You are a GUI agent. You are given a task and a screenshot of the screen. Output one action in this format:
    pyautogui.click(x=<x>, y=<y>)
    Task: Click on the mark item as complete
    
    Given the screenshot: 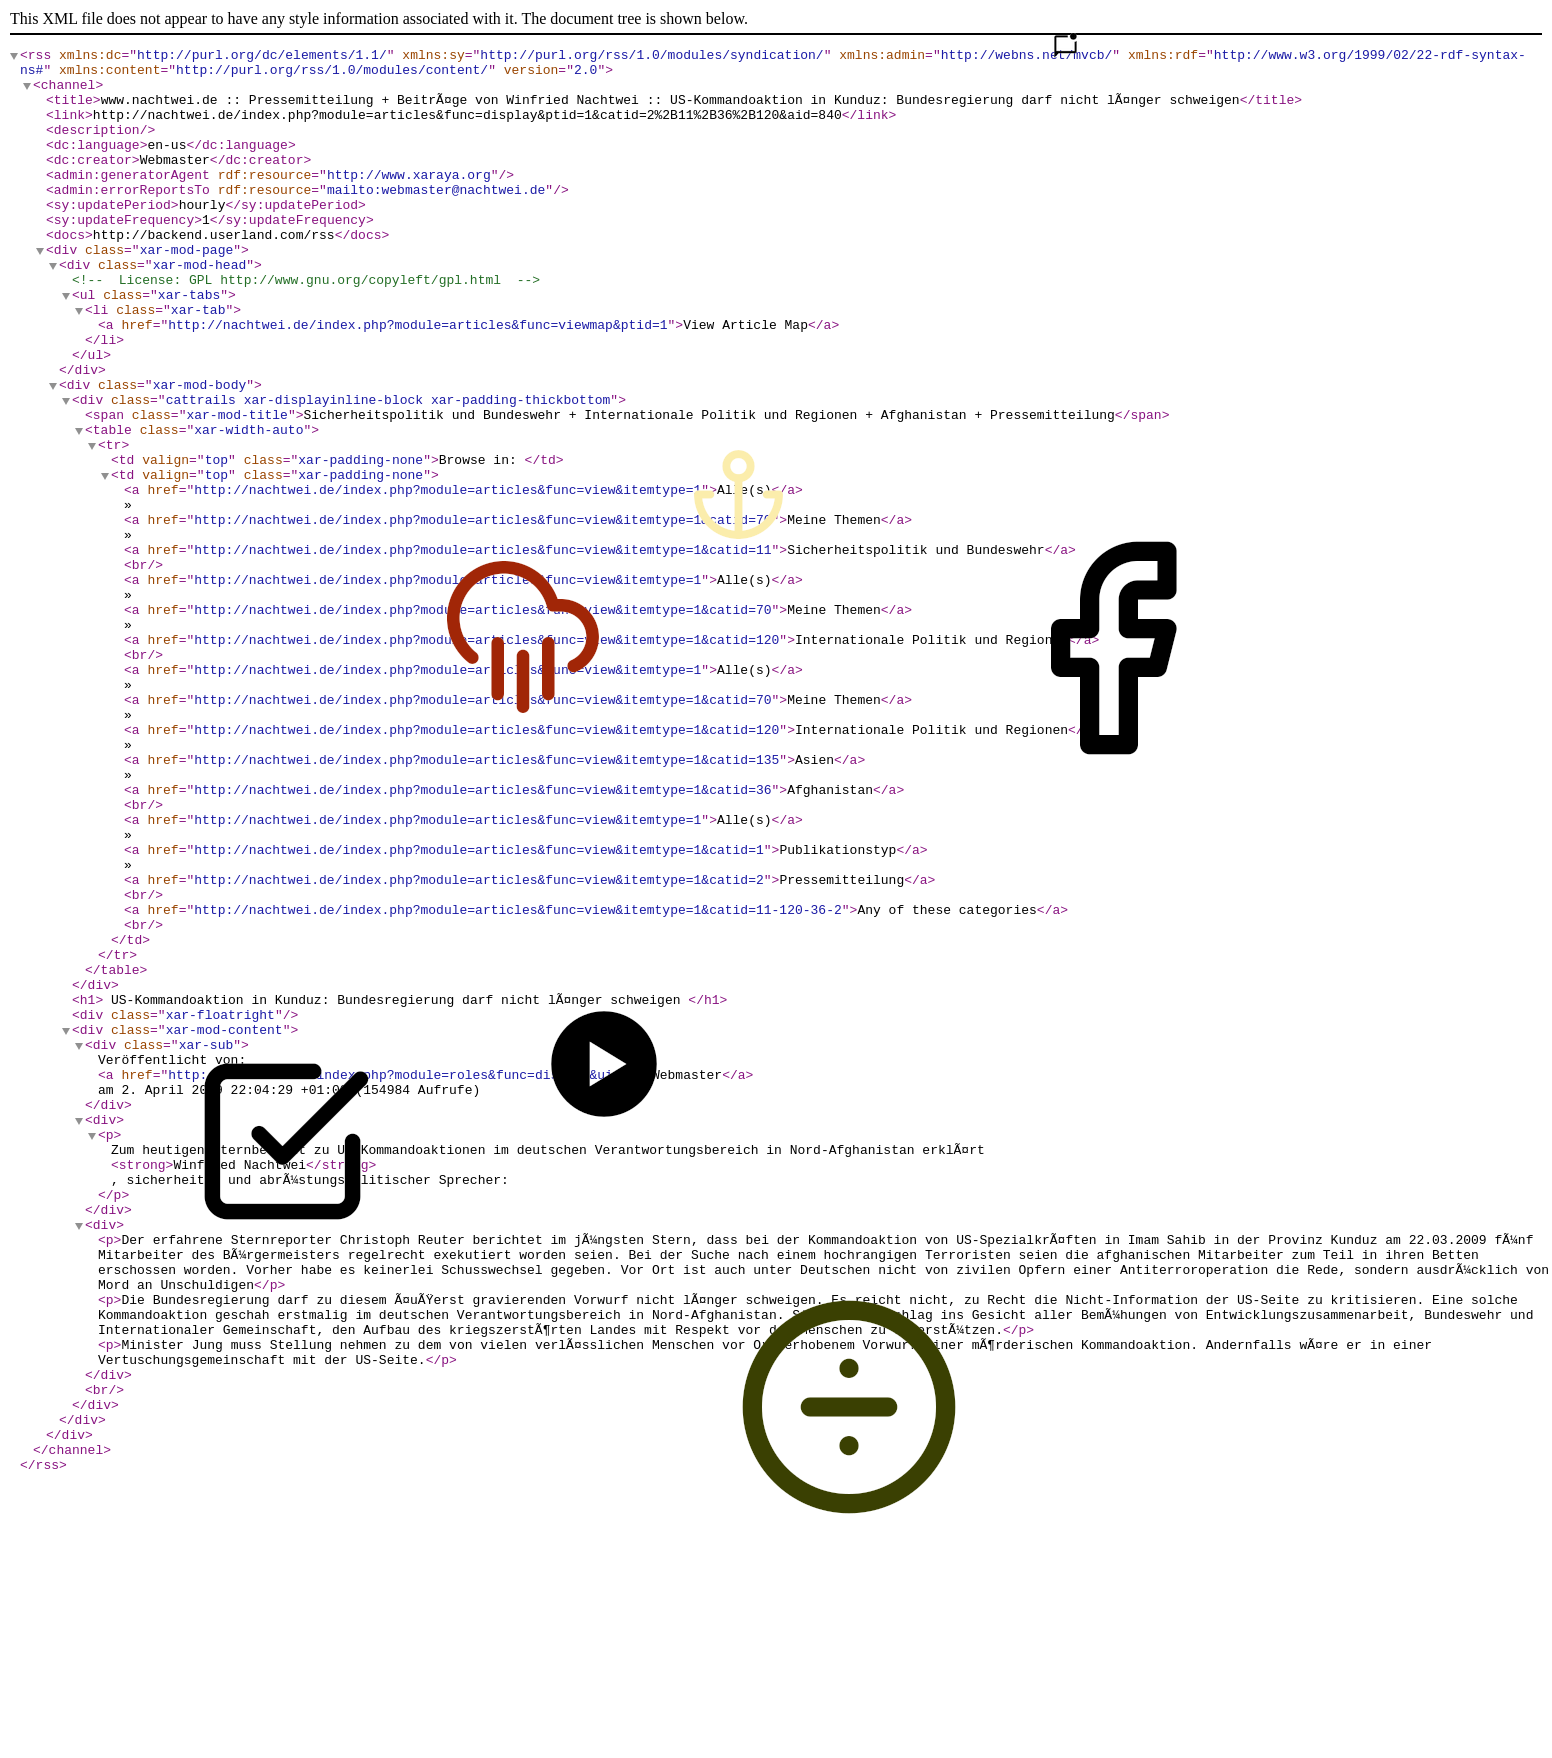 What is the action you would take?
    pyautogui.click(x=282, y=1141)
    